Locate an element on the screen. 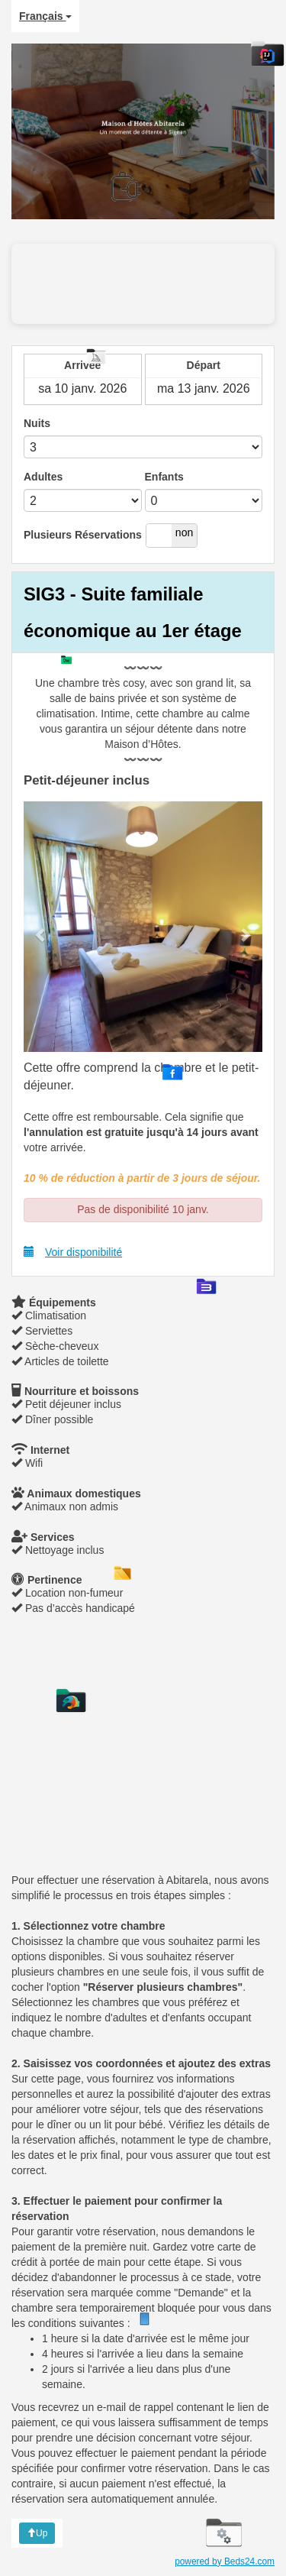 Image resolution: width=286 pixels, height=2576 pixels. access power and battery settings is located at coordinates (126, 186).